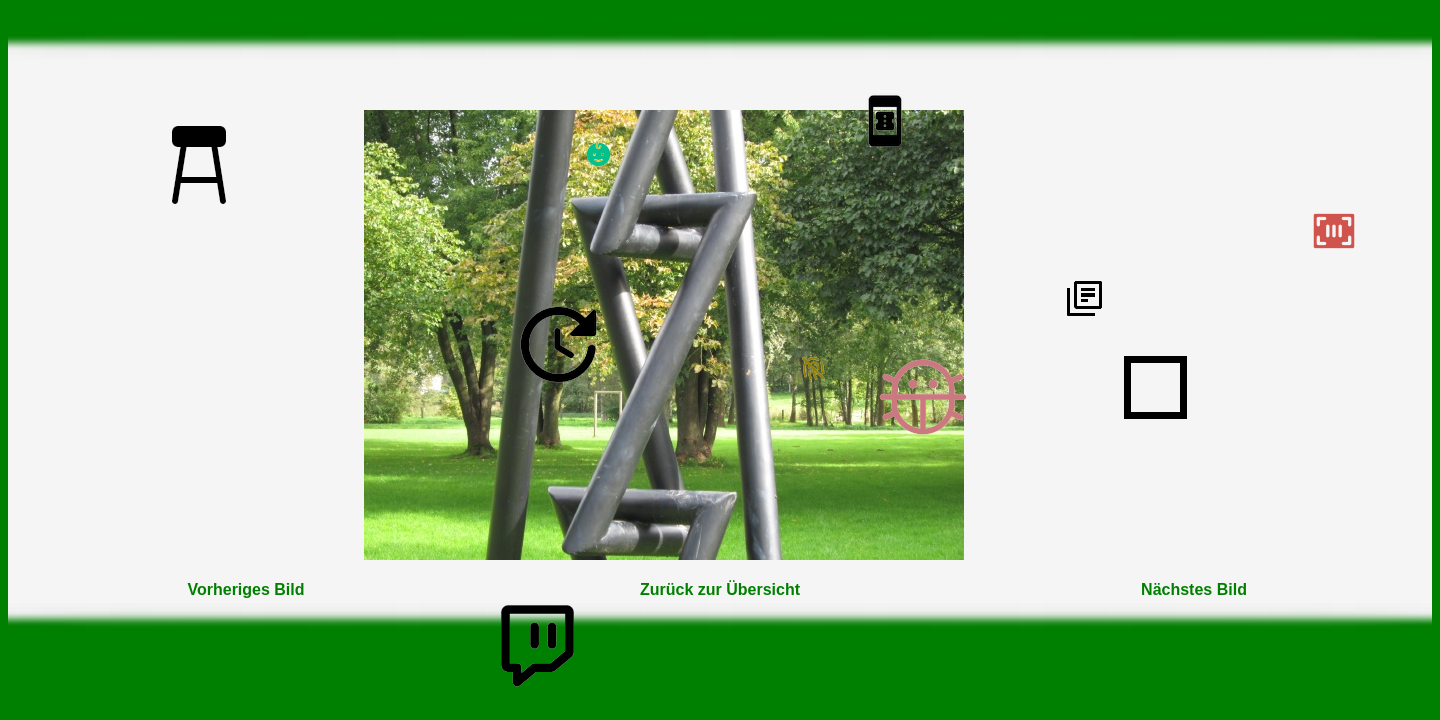 This screenshot has height=720, width=1440. What do you see at coordinates (813, 368) in the screenshot?
I see `disable fingerprint authentication` at bounding box center [813, 368].